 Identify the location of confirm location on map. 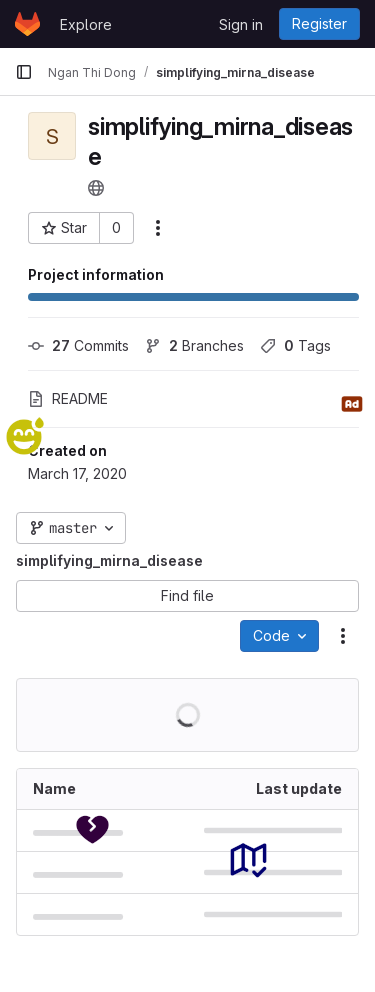
(248, 859).